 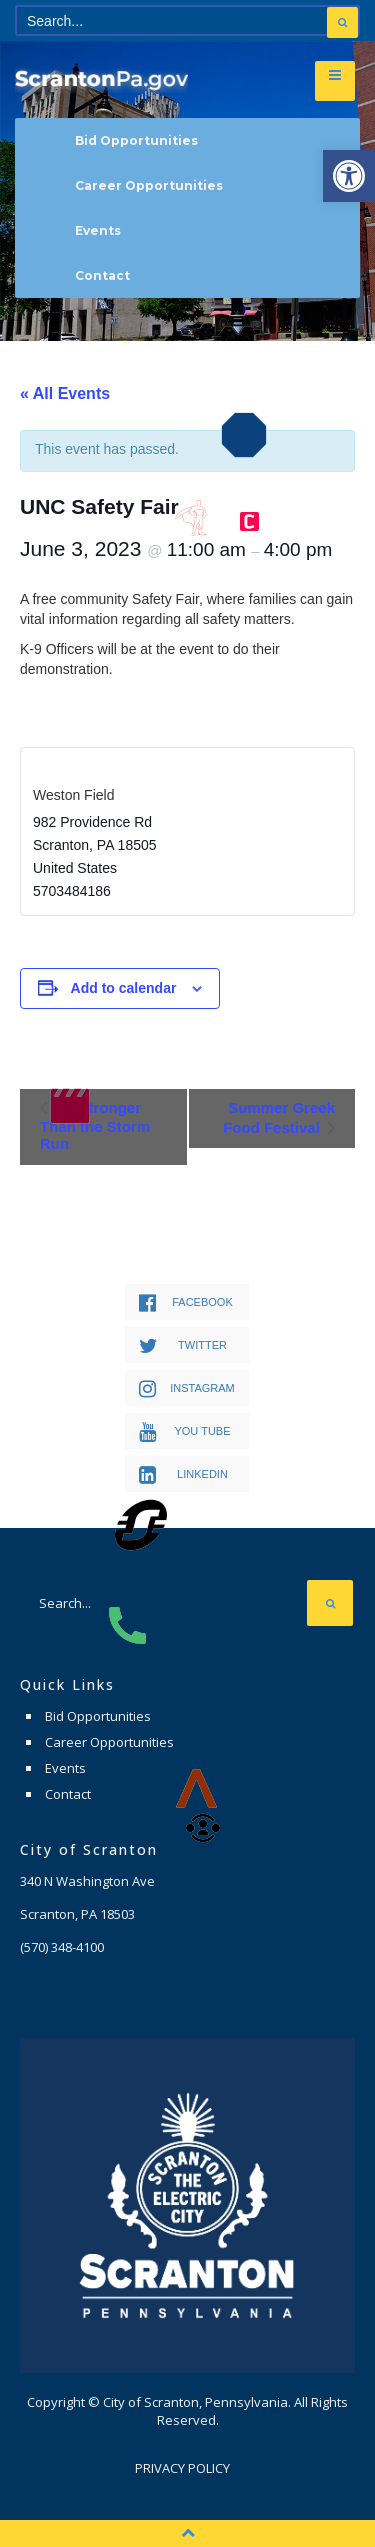 I want to click on greensock animation platform (gsap) logo, so click(x=191, y=518).